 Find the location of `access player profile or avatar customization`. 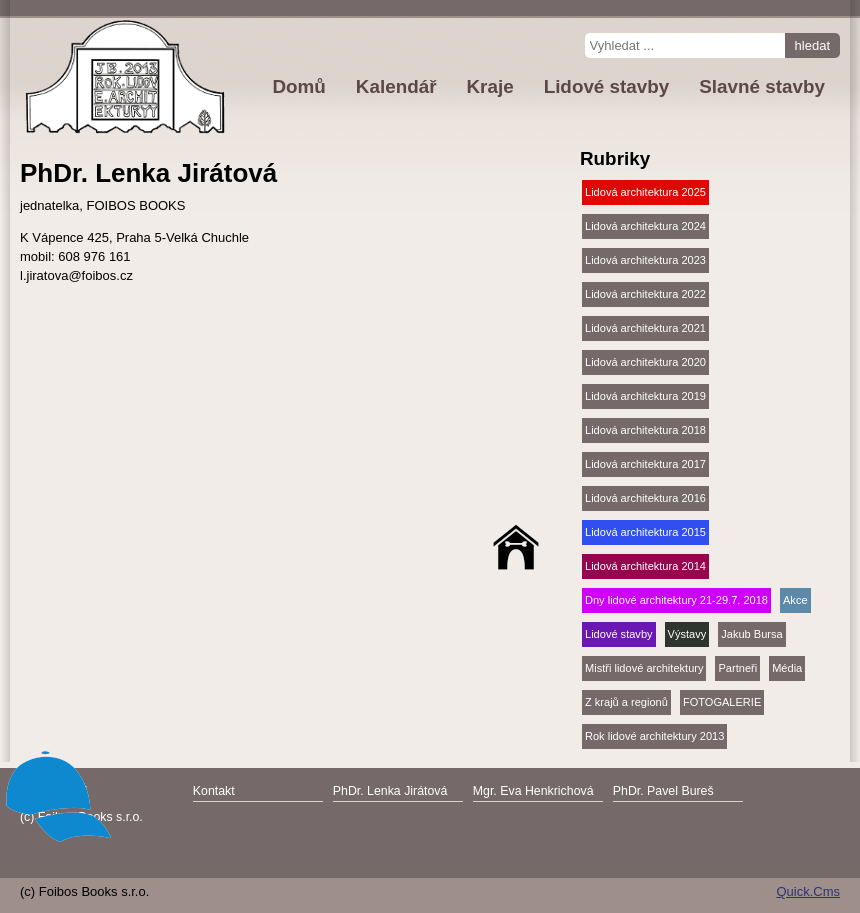

access player profile or avatar customization is located at coordinates (58, 796).